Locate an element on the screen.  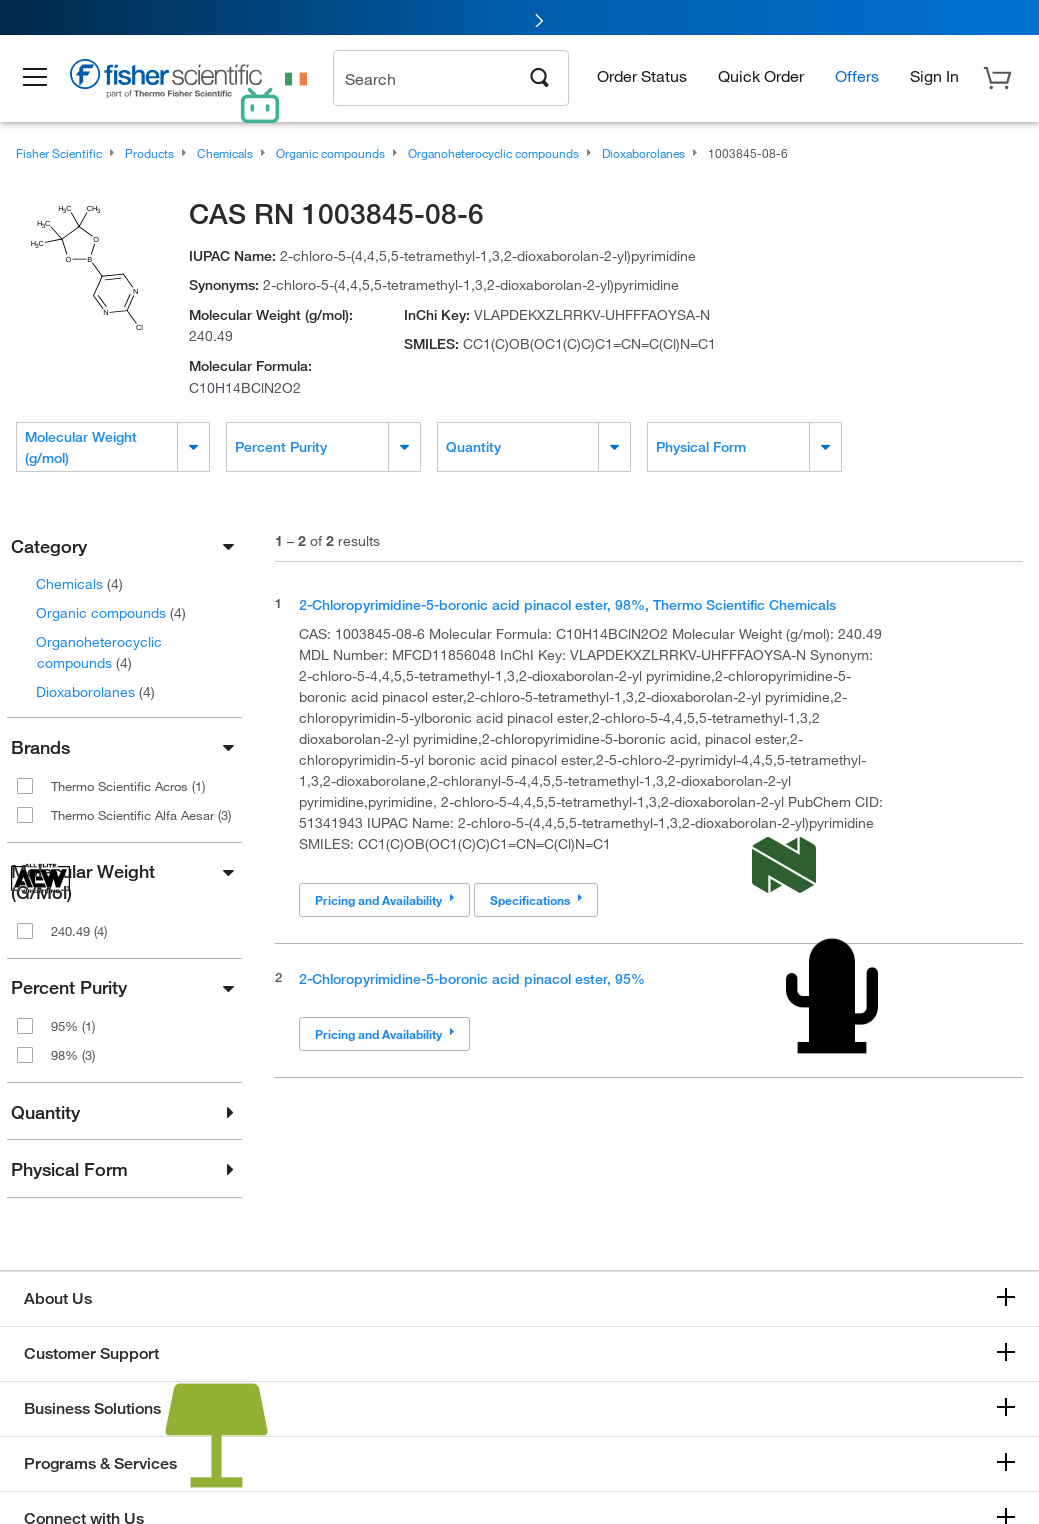
visit the All Elite Wrestling website is located at coordinates (40, 878).